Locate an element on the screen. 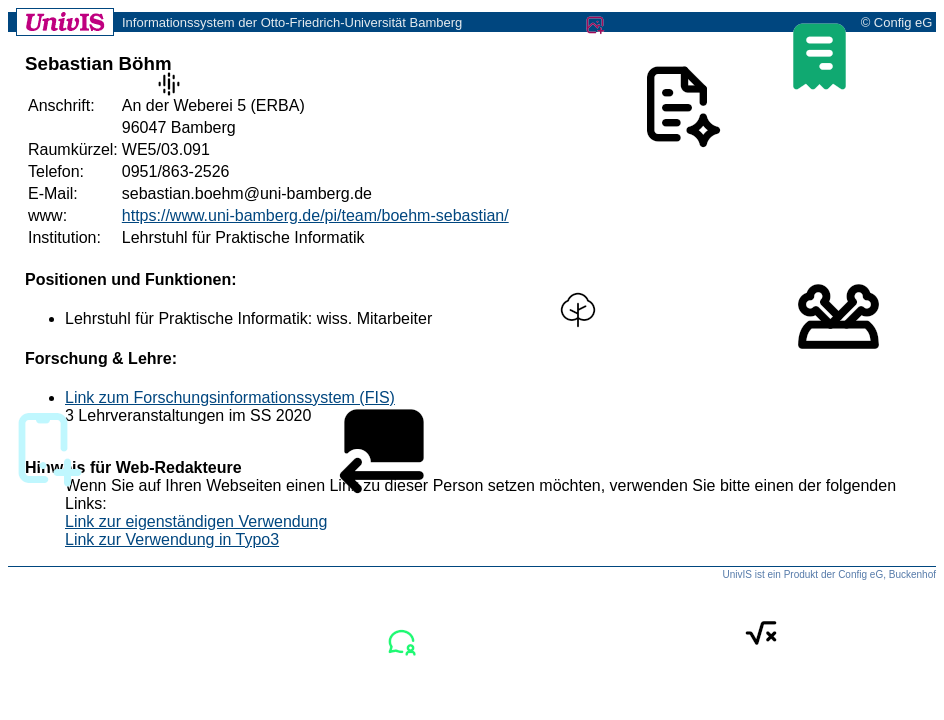  add a new mobile device is located at coordinates (43, 448).